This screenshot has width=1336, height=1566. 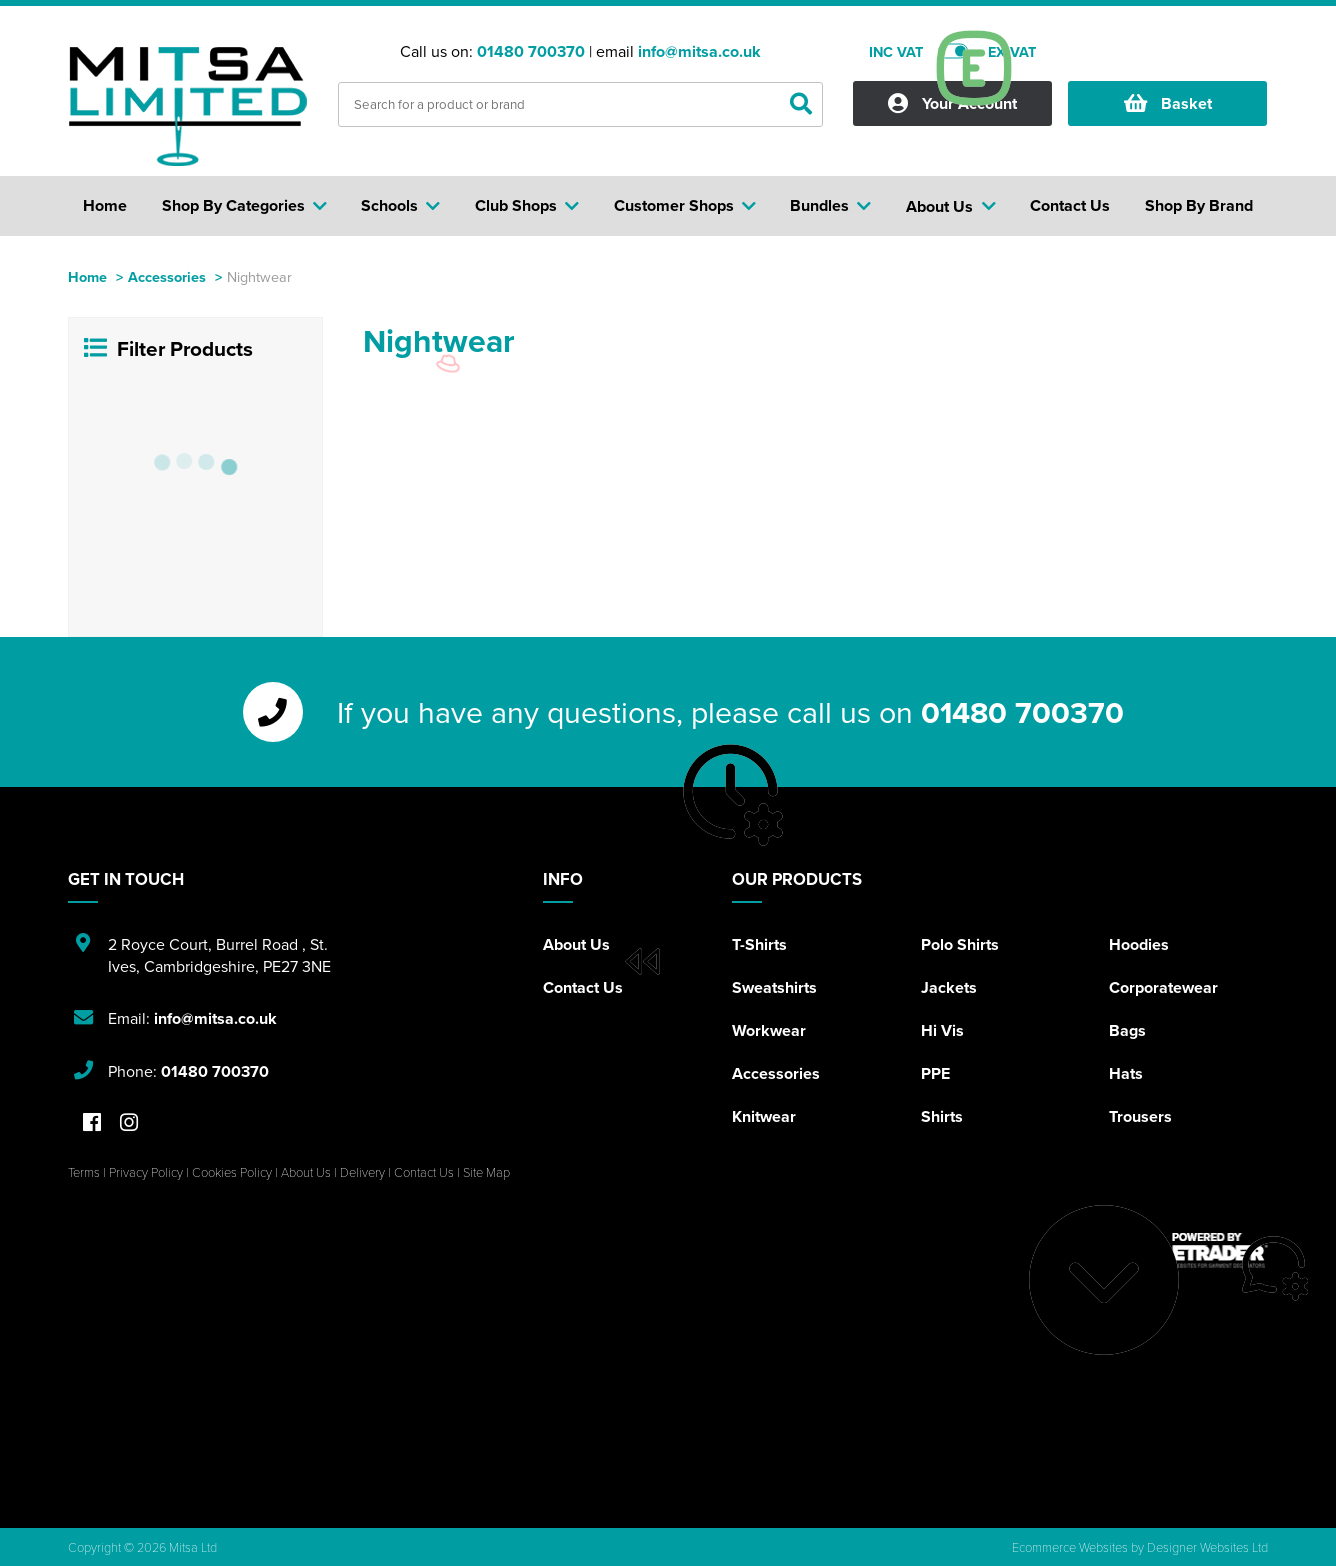 I want to click on expand dropdown menu or section, so click(x=1104, y=1280).